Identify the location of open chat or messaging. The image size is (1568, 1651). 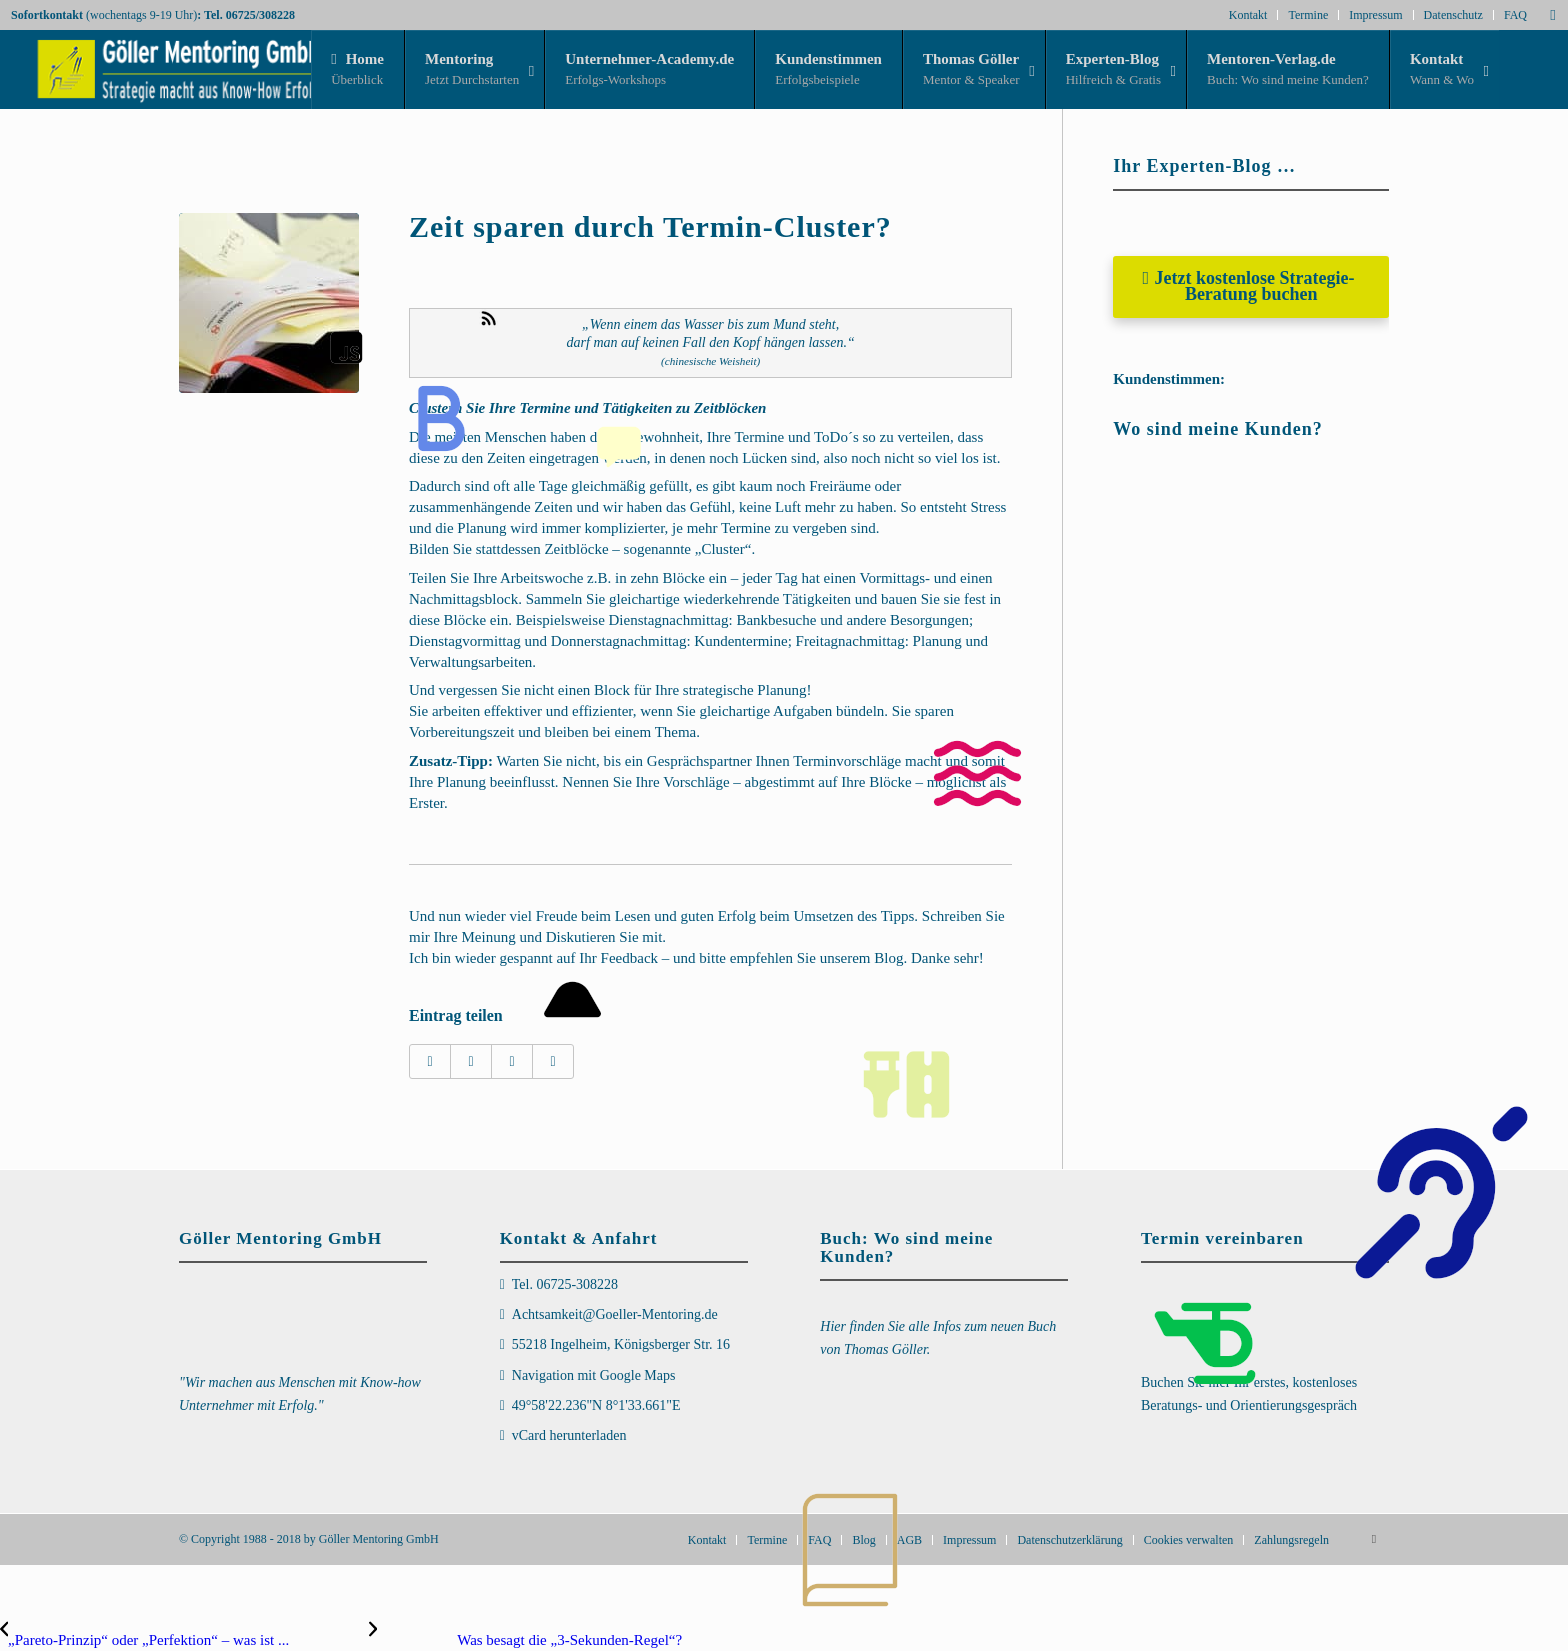
(619, 447).